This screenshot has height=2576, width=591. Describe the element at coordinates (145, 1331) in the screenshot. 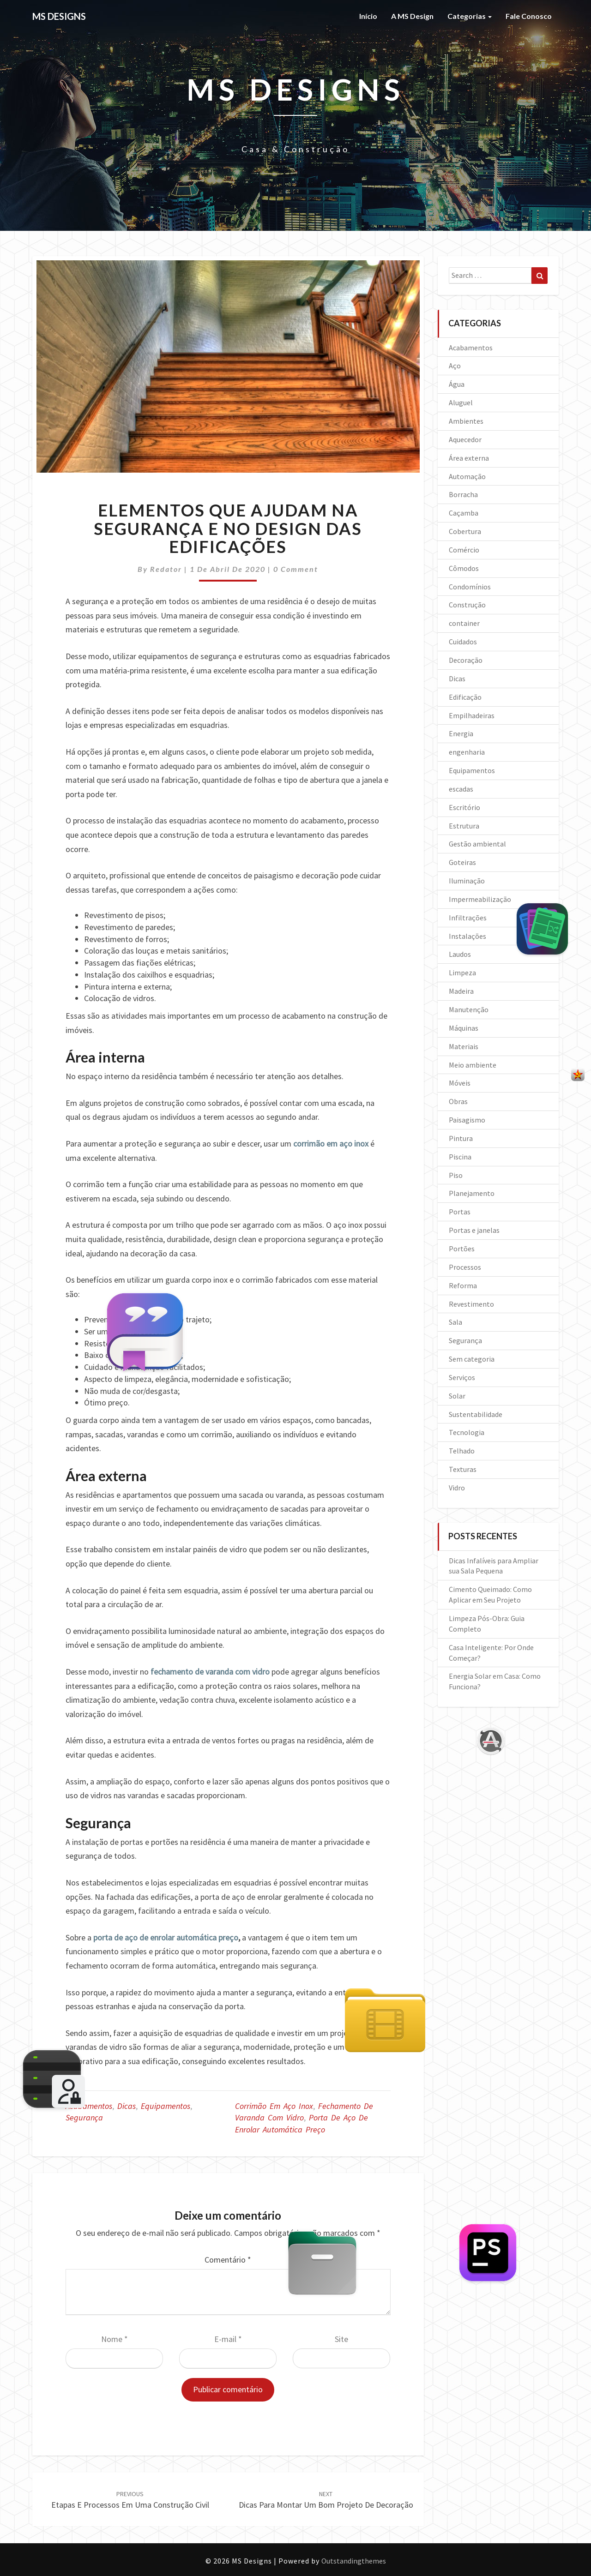

I see `open citations manager app` at that location.